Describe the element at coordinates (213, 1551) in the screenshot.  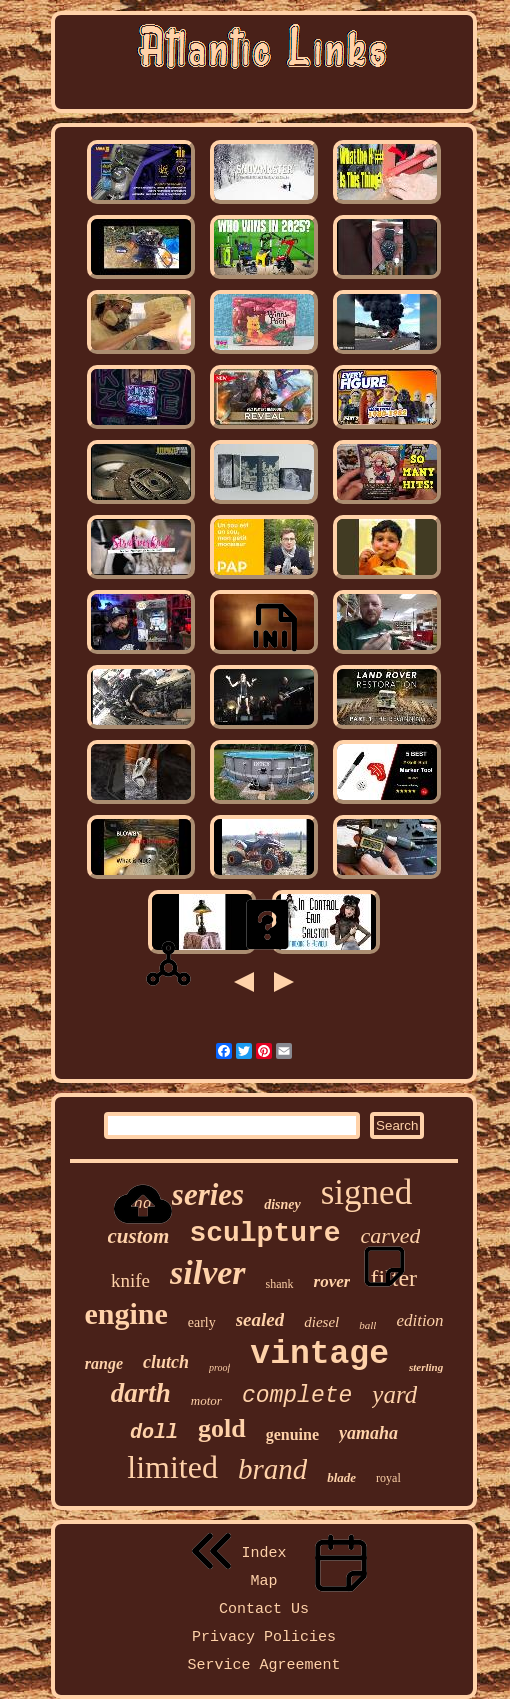
I see `go back to the beginning` at that location.